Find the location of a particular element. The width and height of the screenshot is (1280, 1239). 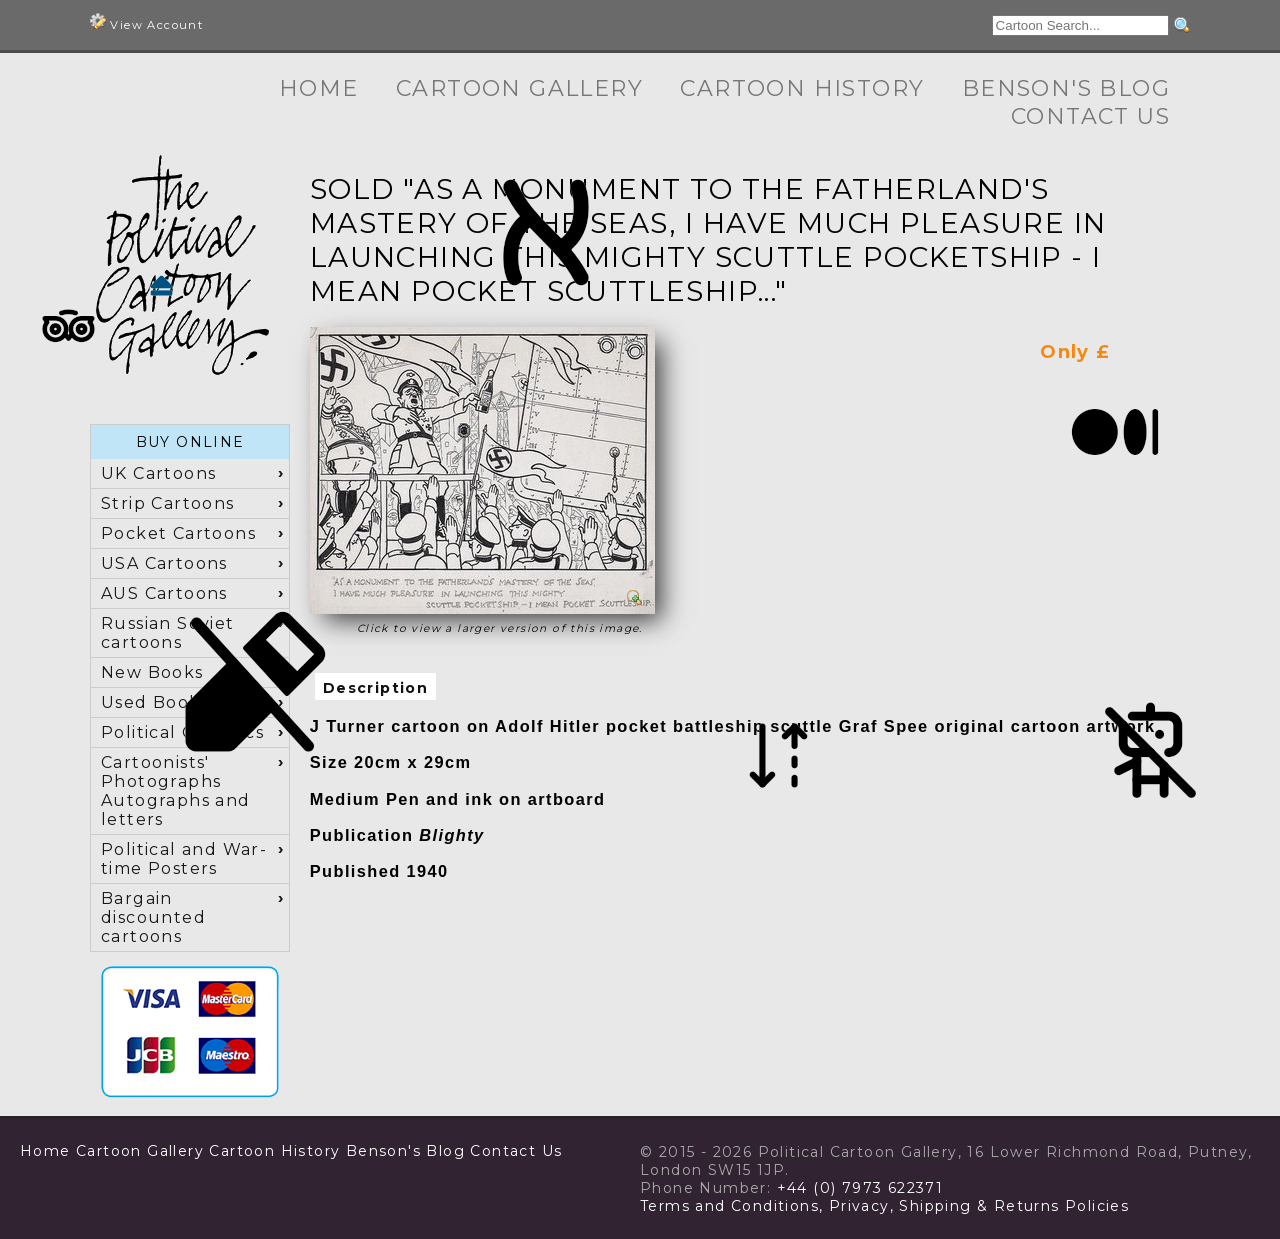

editing is disabled or unavailable is located at coordinates (252, 684).